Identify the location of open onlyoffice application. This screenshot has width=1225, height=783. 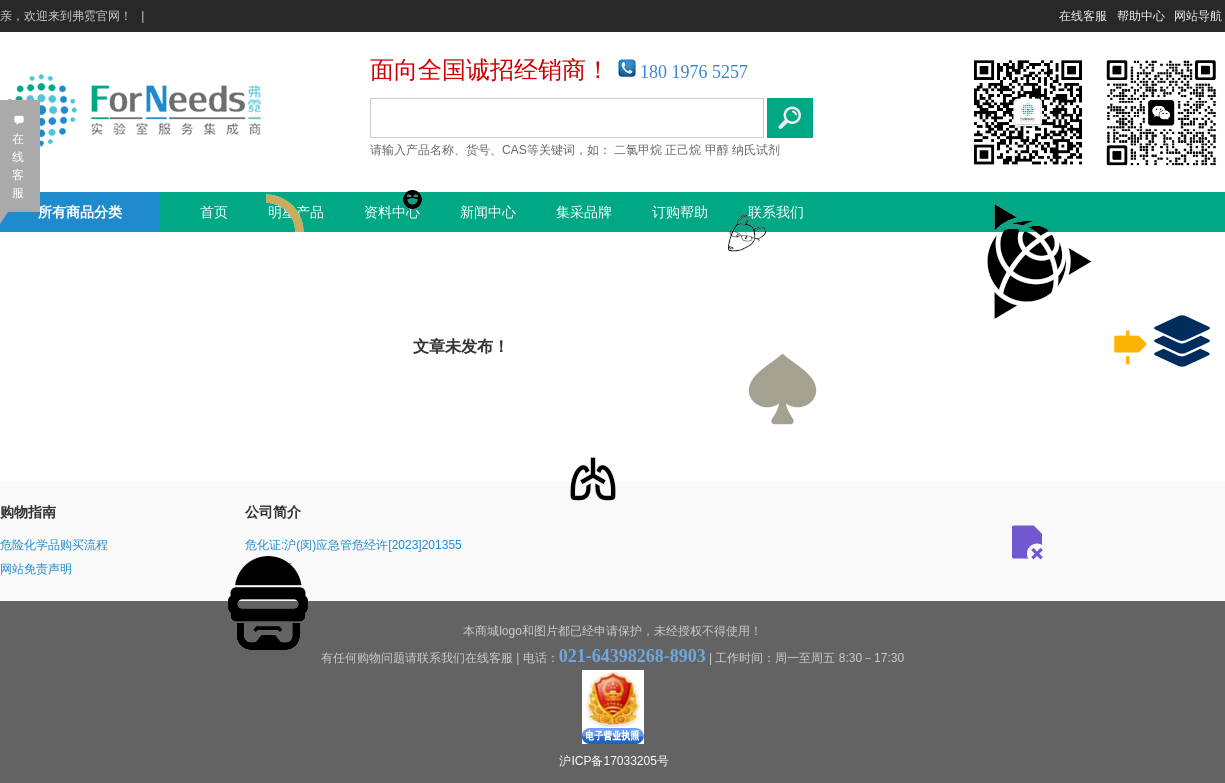
(1182, 341).